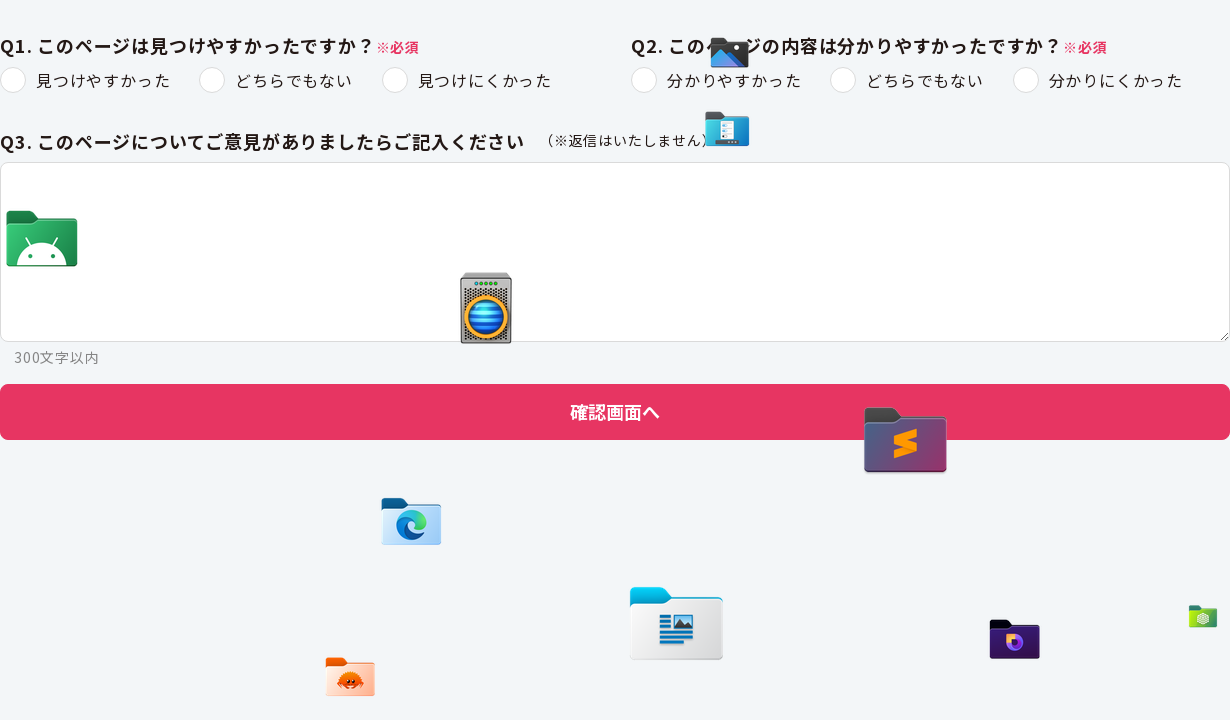  Describe the element at coordinates (350, 678) in the screenshot. I see `open rust programming projects folder` at that location.